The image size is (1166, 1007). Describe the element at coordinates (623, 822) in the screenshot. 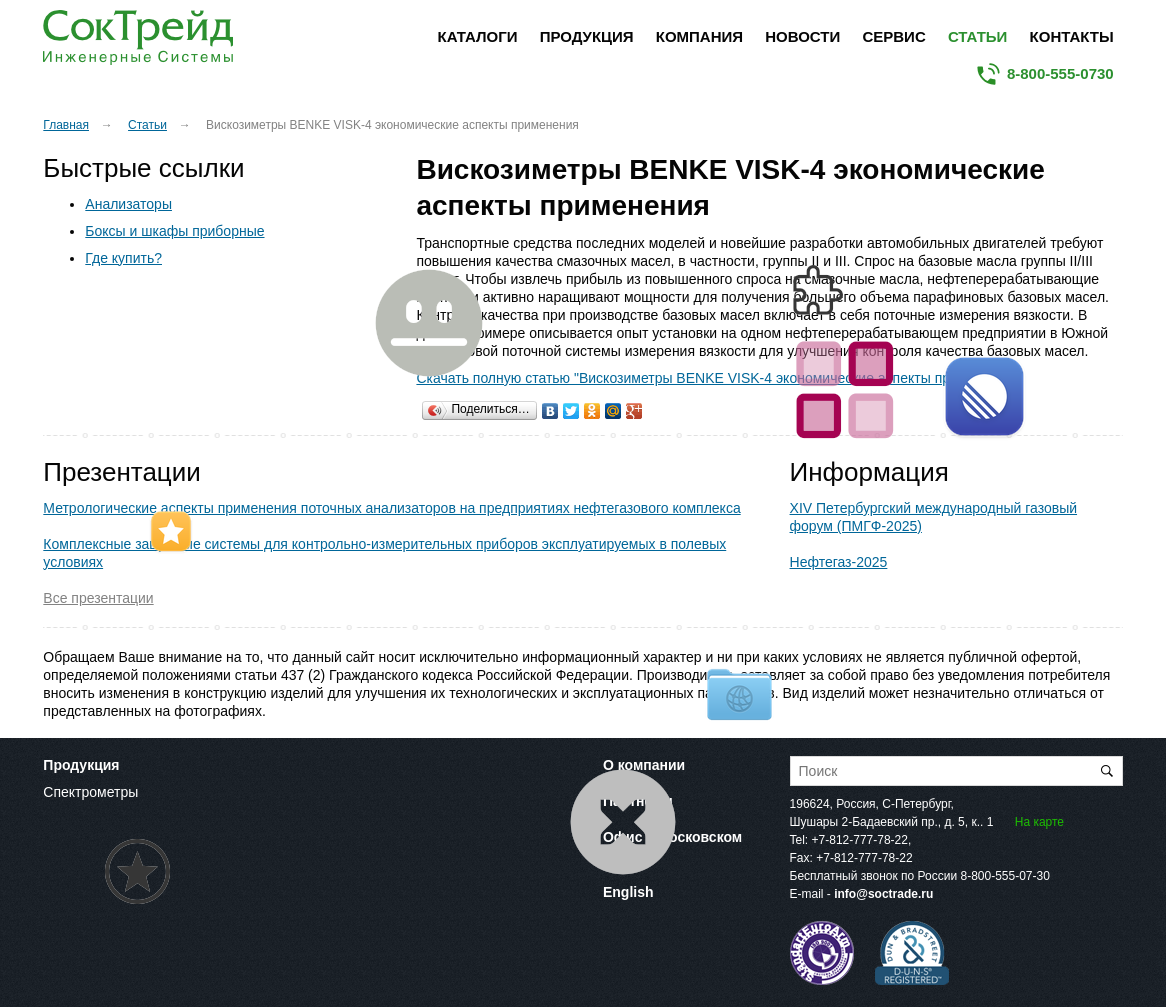

I see `delete selected item` at that location.